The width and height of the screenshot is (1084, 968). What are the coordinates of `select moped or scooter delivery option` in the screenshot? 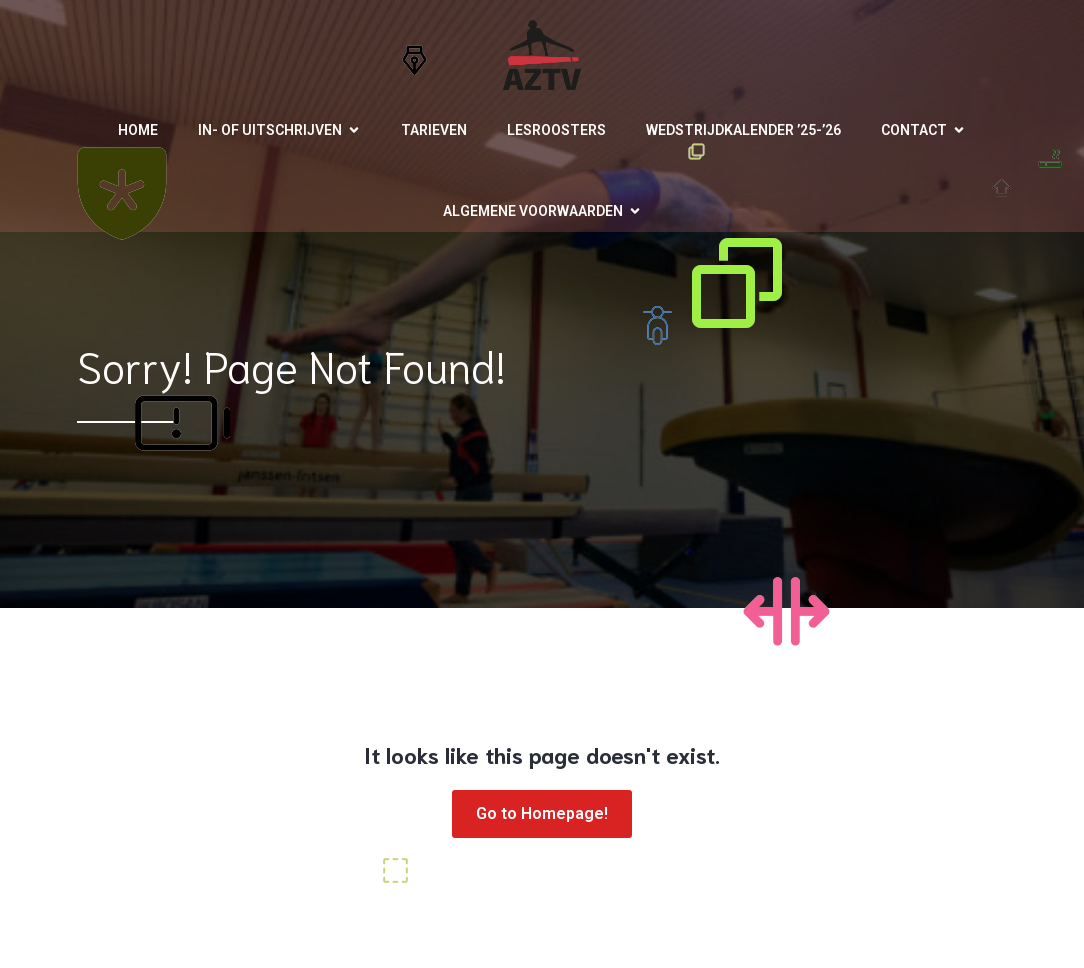 It's located at (657, 325).